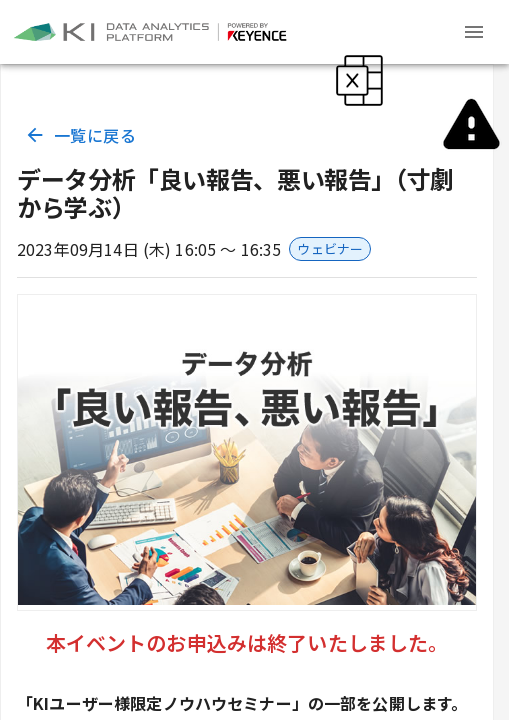 The image size is (509, 720). I want to click on indicates a warning or caution state, so click(471, 122).